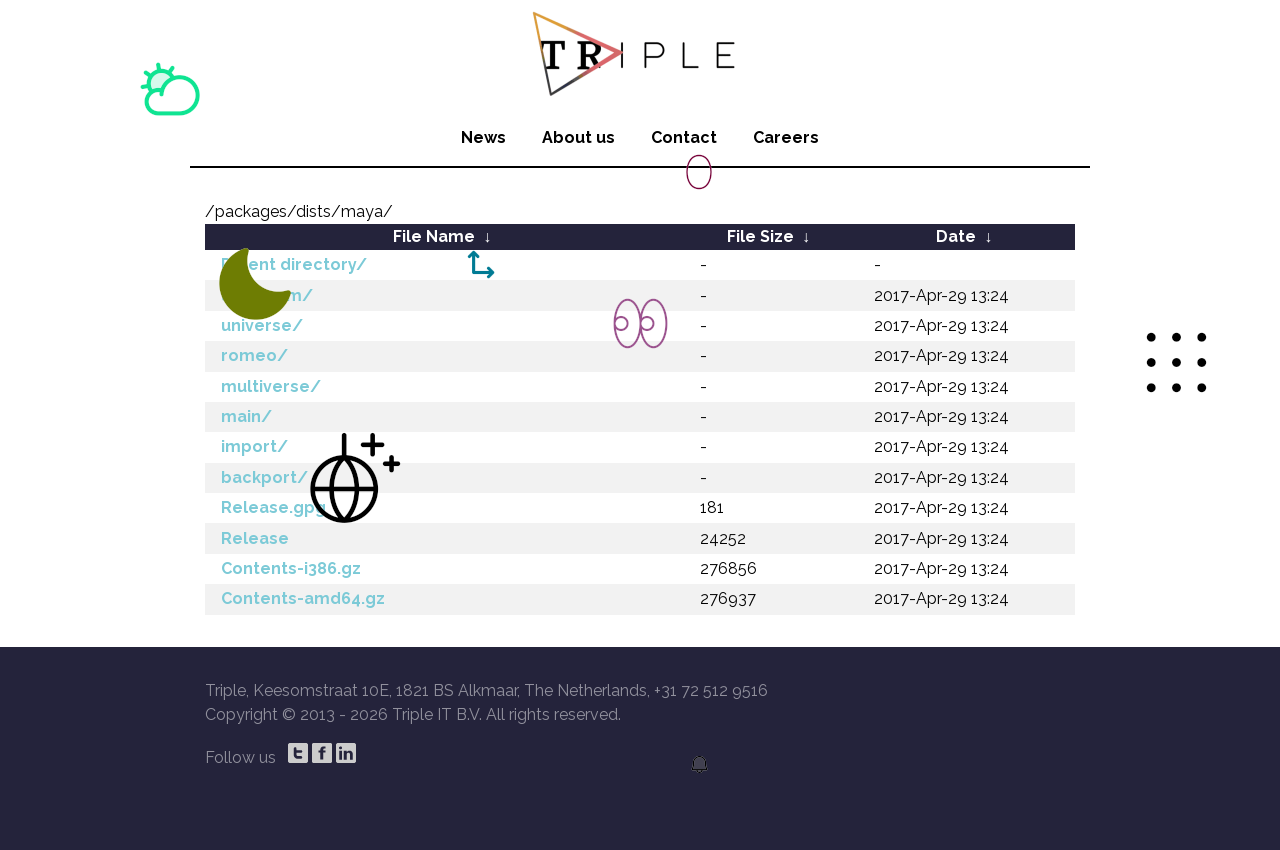  What do you see at coordinates (253, 286) in the screenshot?
I see `toggle dark mode or night theme` at bounding box center [253, 286].